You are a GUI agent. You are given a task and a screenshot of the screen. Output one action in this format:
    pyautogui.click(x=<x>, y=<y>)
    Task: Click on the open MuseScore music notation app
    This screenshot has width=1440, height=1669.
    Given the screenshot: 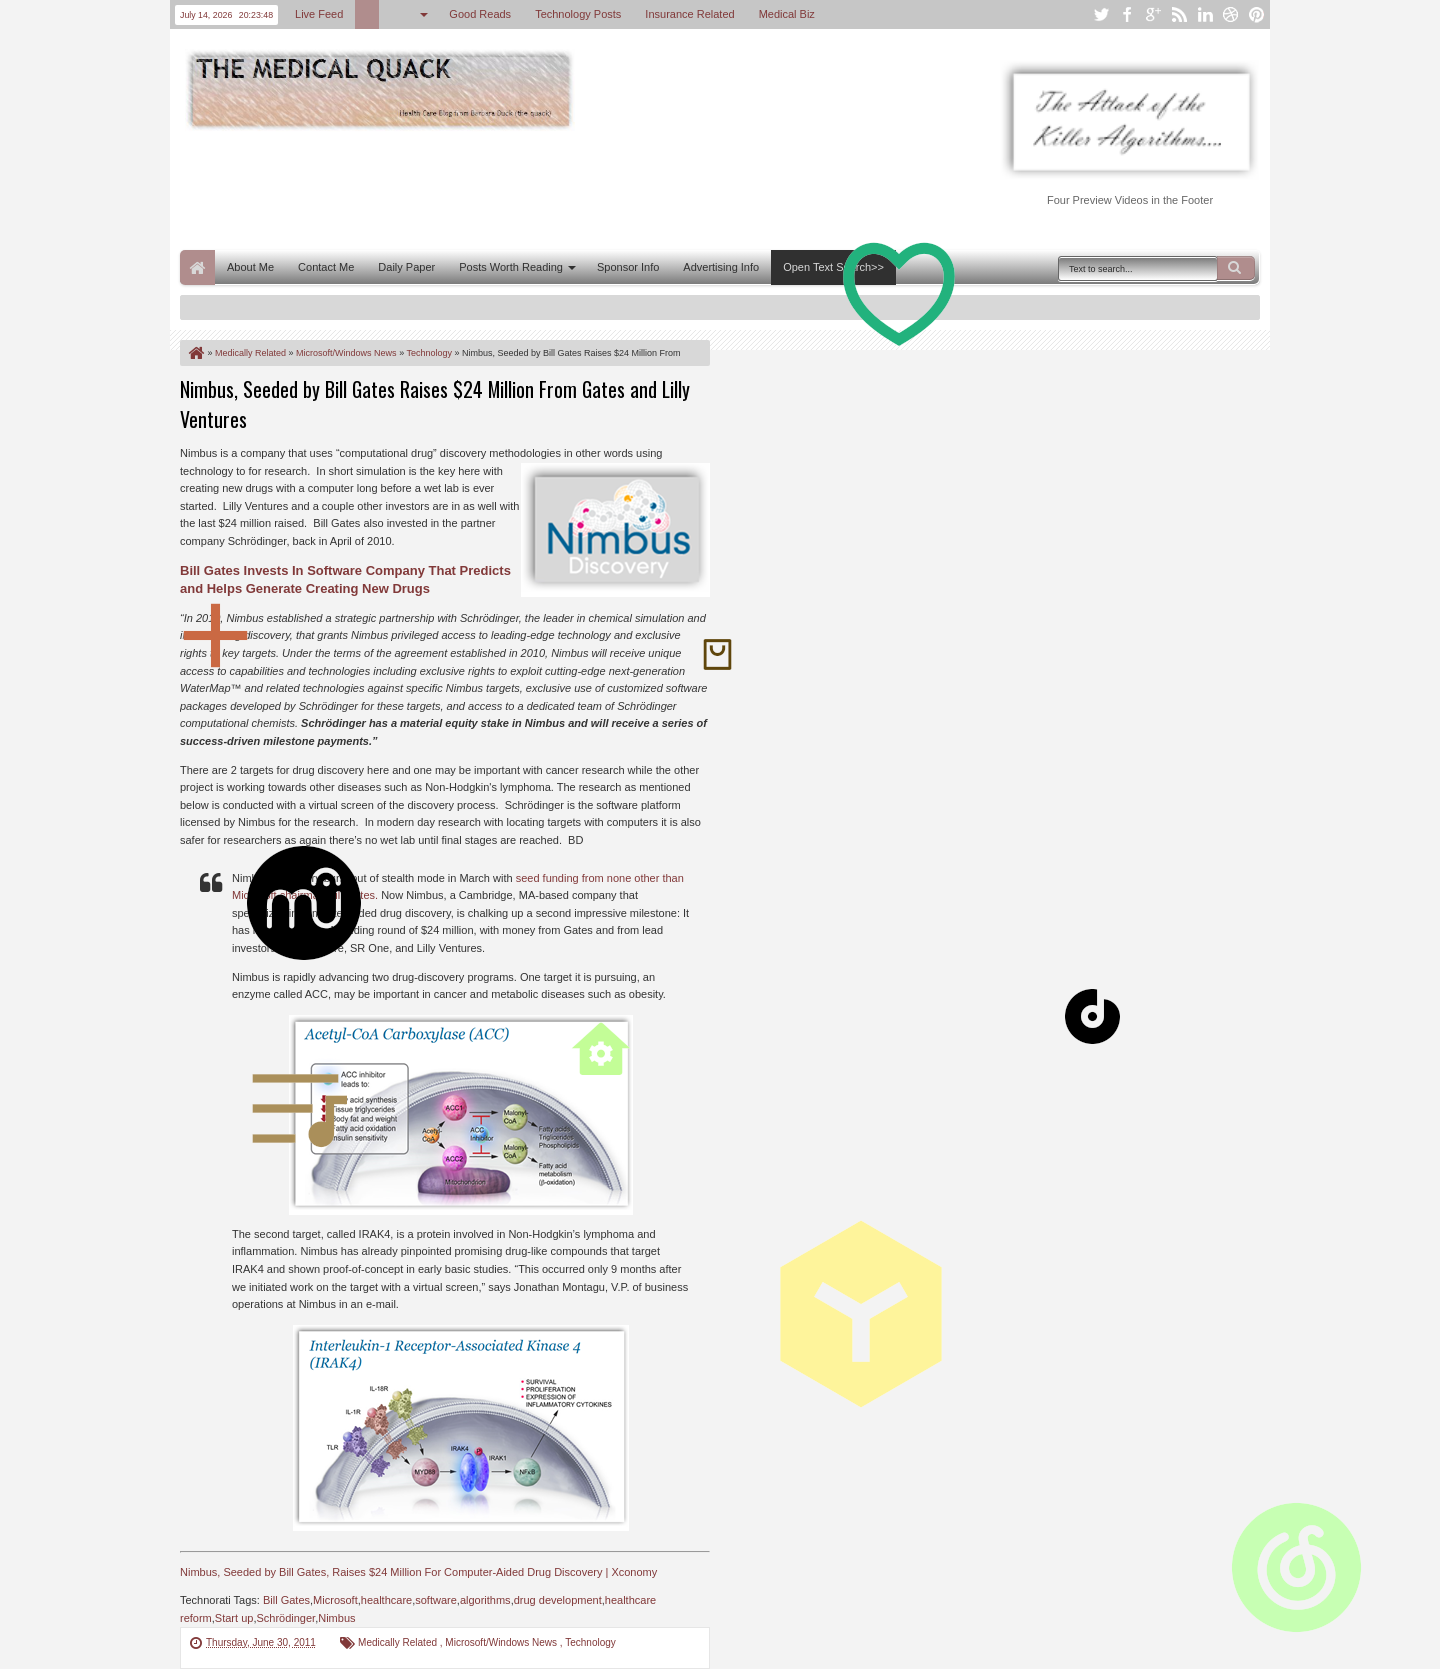 What is the action you would take?
    pyautogui.click(x=304, y=903)
    